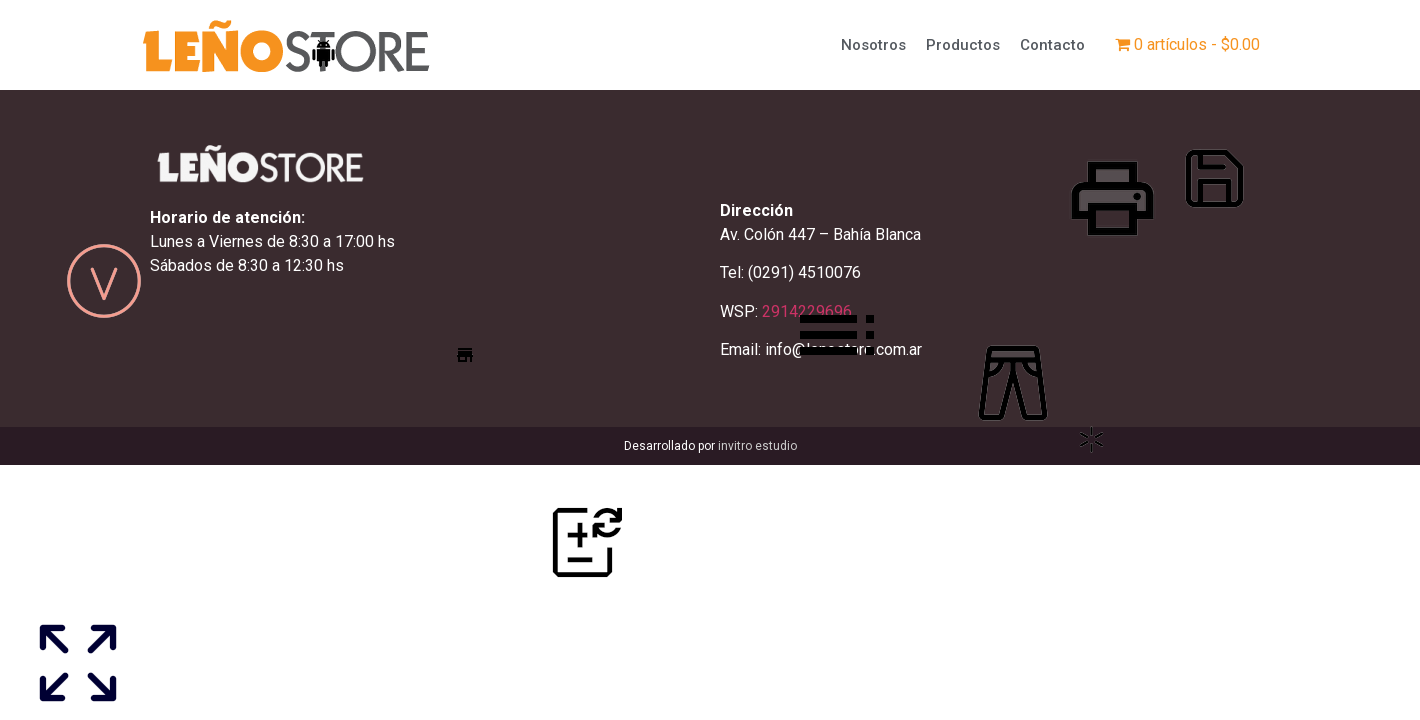 This screenshot has width=1420, height=720. What do you see at coordinates (323, 53) in the screenshot?
I see `android device or operating system indicator` at bounding box center [323, 53].